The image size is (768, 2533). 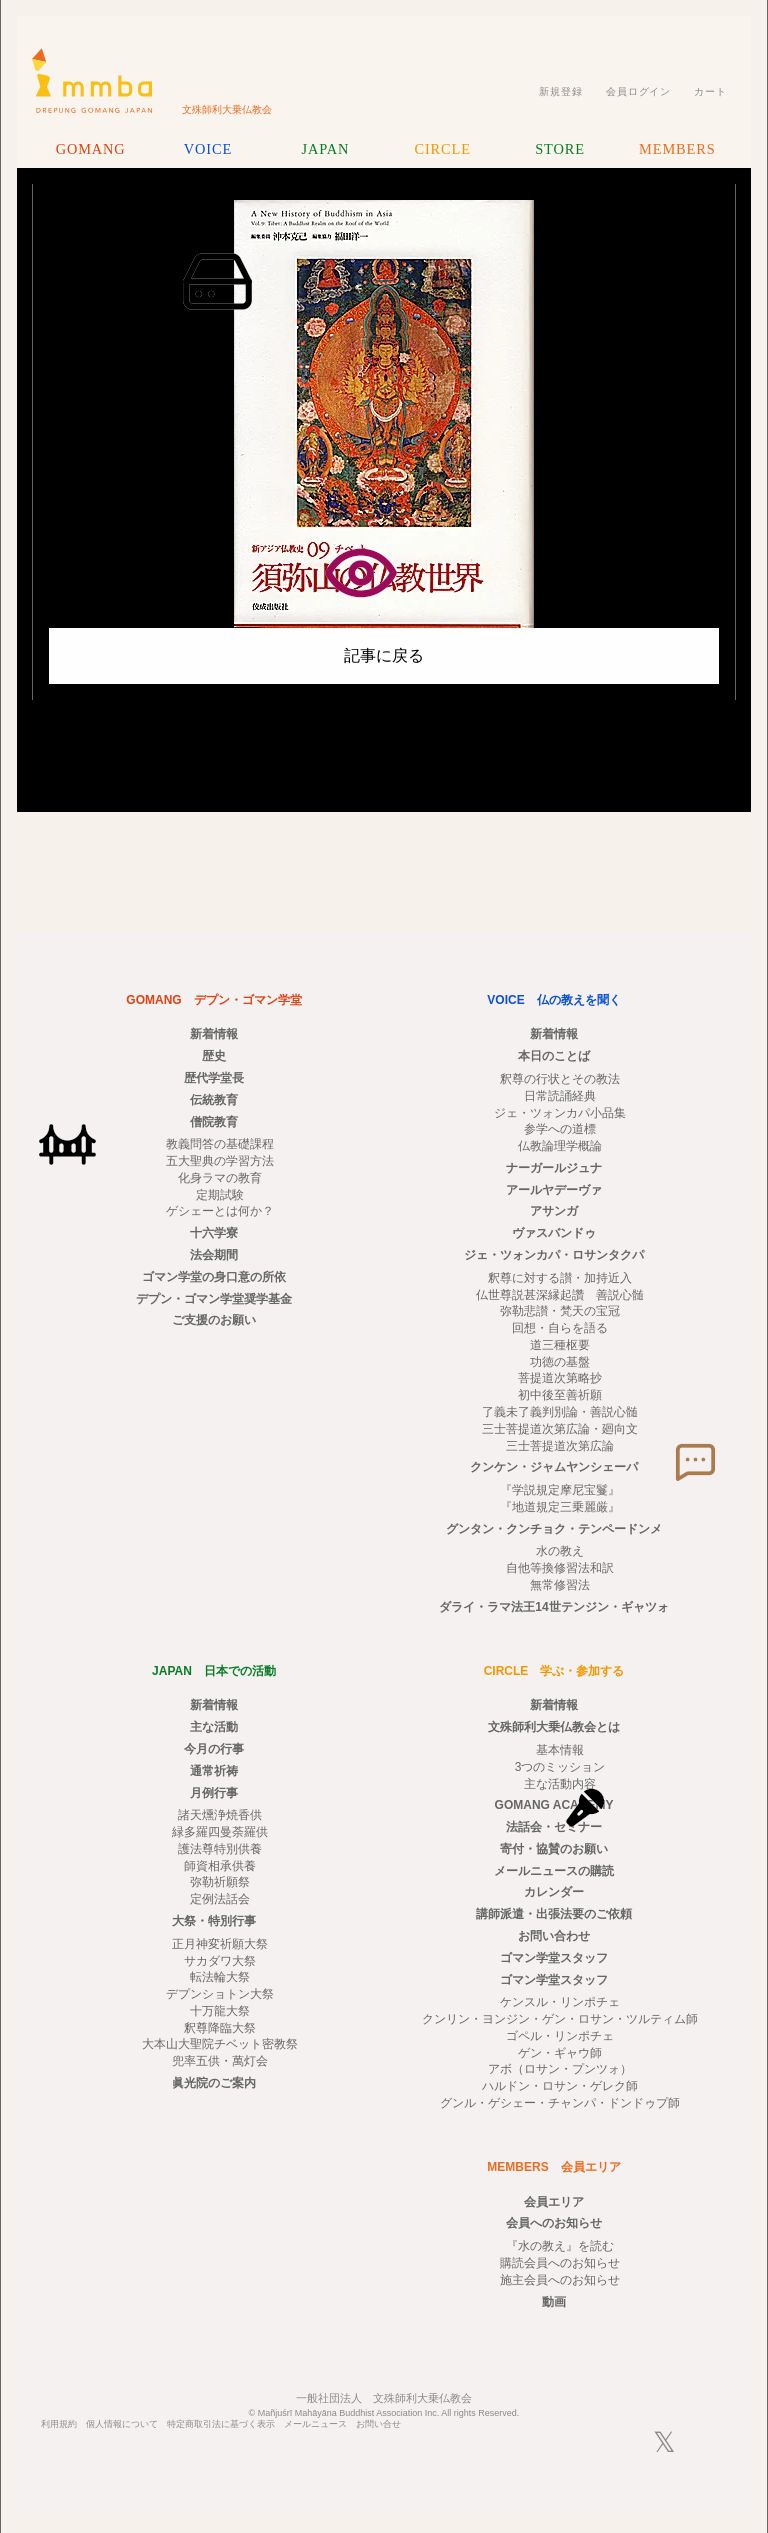 What do you see at coordinates (695, 1461) in the screenshot?
I see `open messaging or chat` at bounding box center [695, 1461].